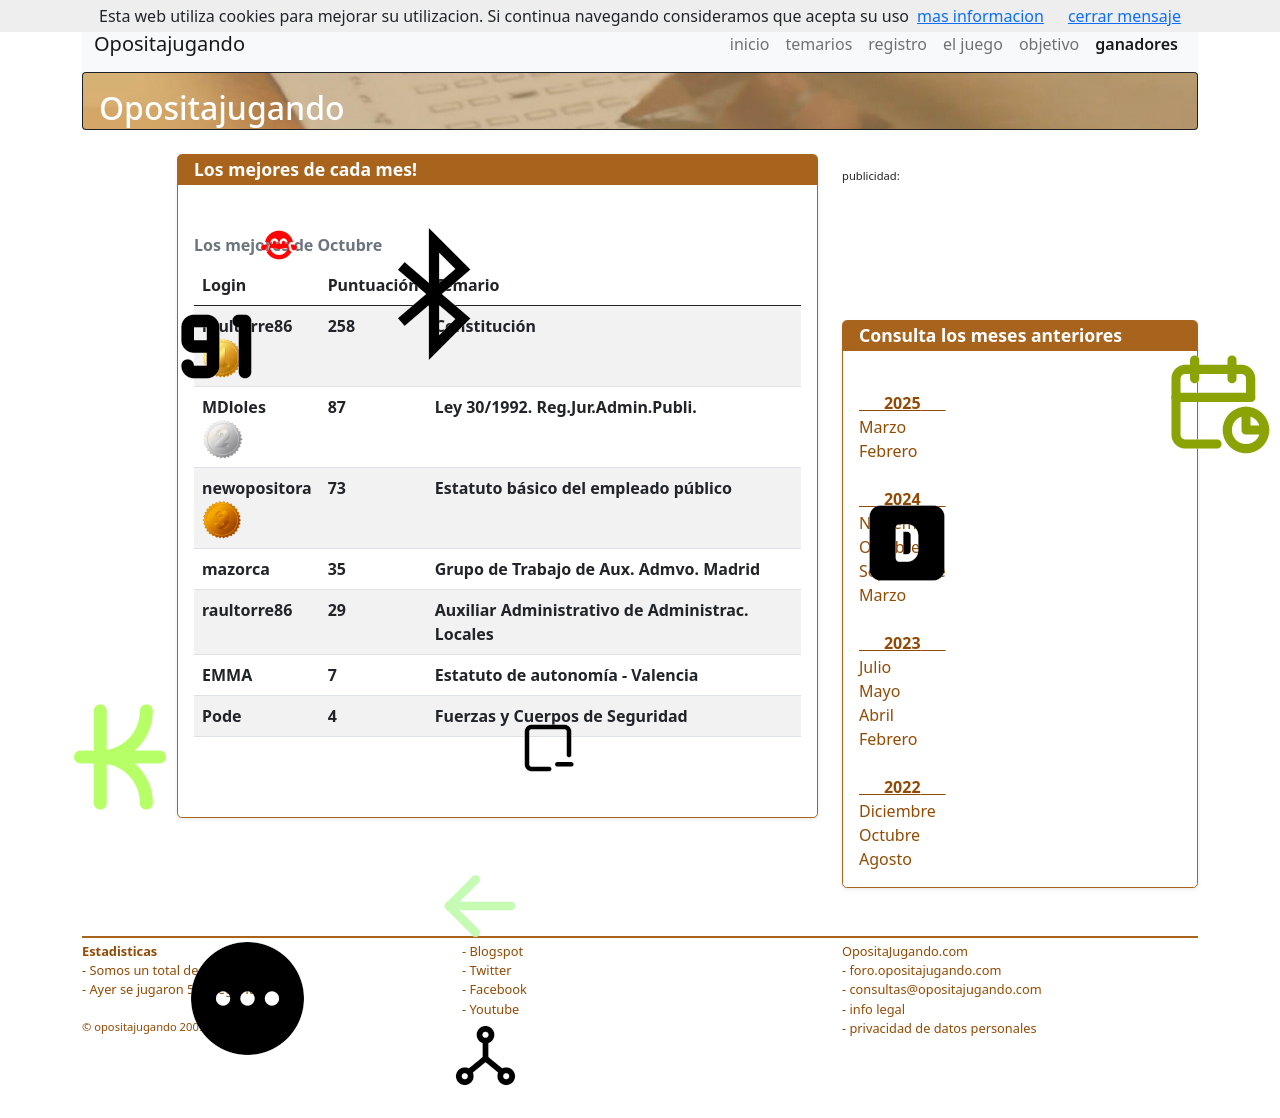  Describe the element at coordinates (279, 245) in the screenshot. I see `add a laughing emoji reaction` at that location.